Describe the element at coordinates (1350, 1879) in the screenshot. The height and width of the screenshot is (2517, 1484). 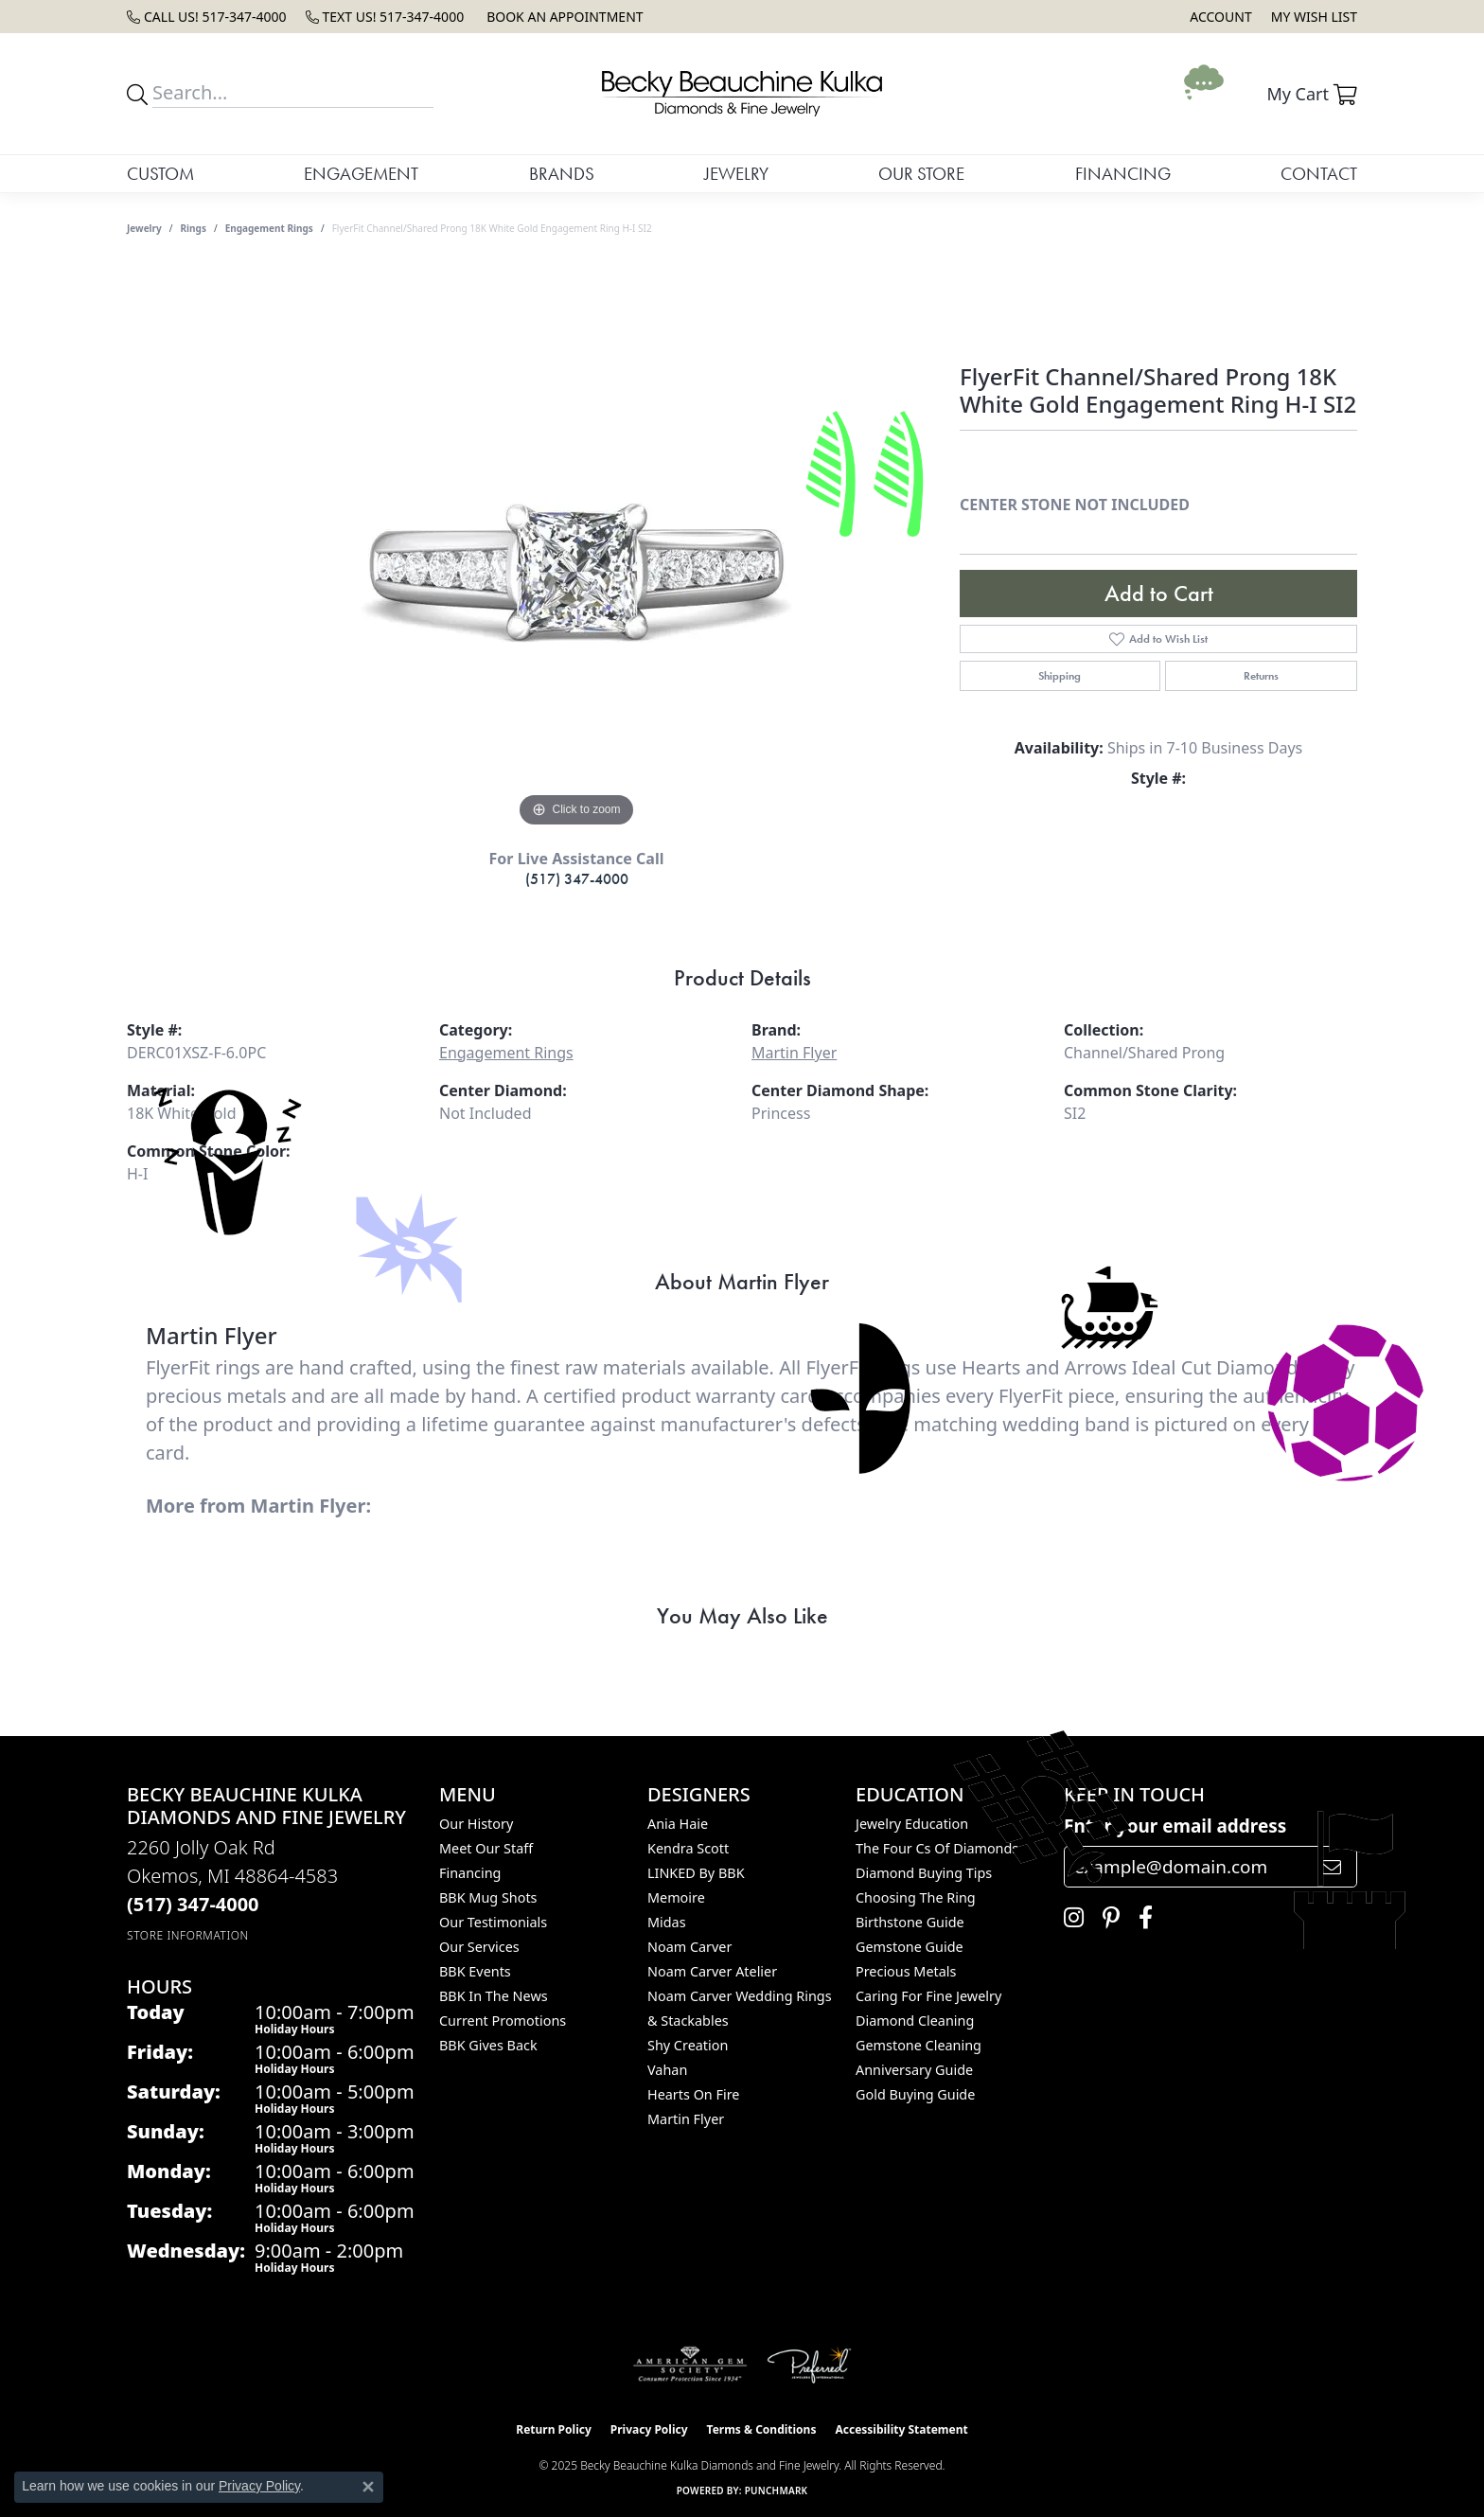
I see `capture the flag or territory marker` at that location.